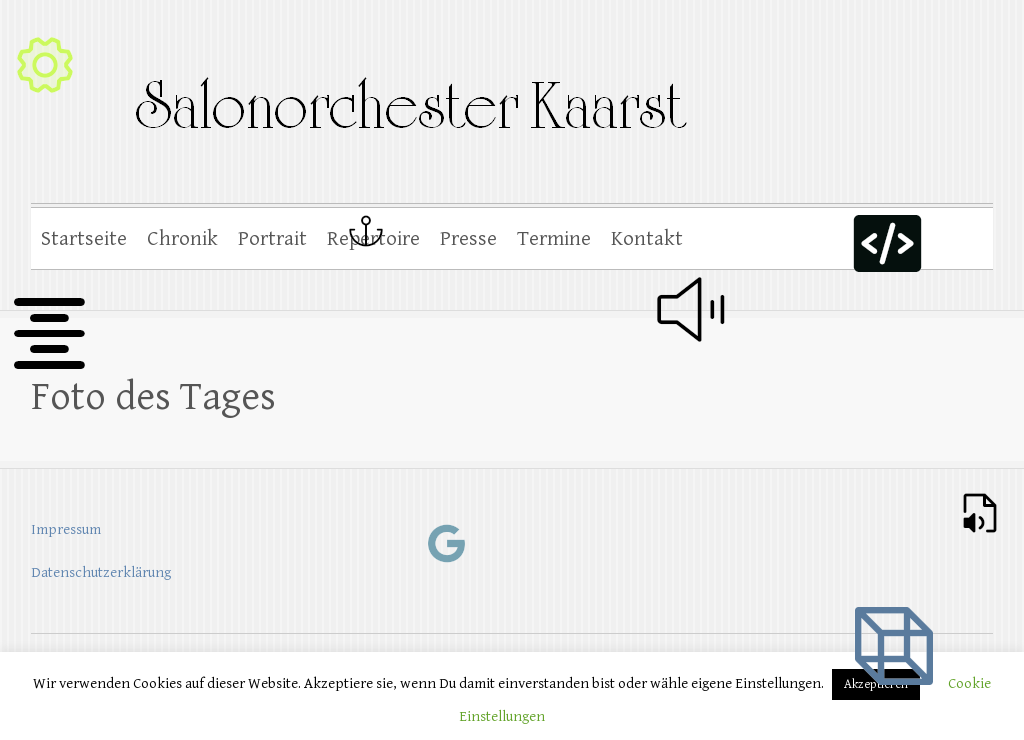 This screenshot has width=1024, height=740. Describe the element at coordinates (366, 231) in the screenshot. I see `anchor link or element to a fixed position` at that location.